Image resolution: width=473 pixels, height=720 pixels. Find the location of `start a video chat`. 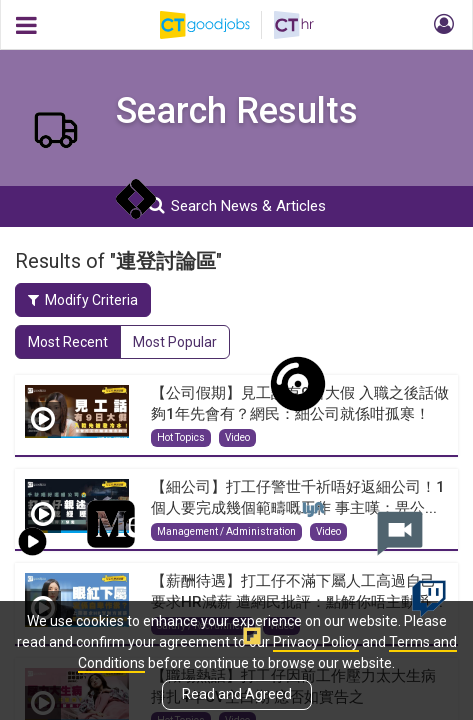

start a video chat is located at coordinates (400, 532).